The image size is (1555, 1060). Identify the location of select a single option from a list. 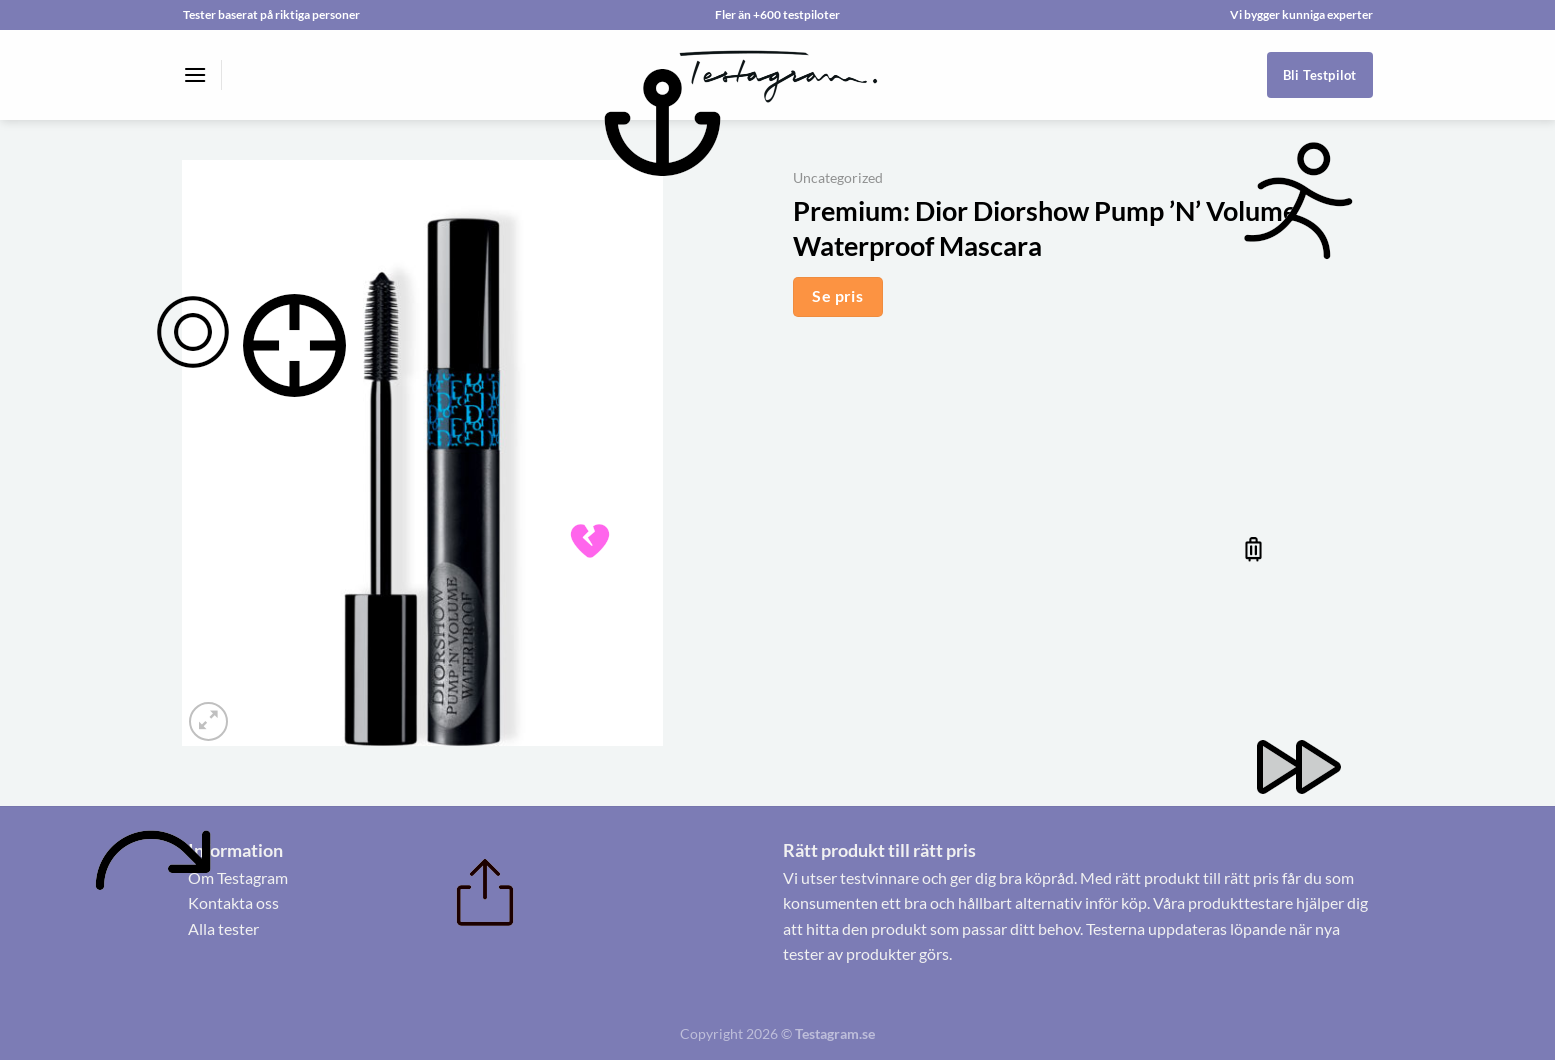
(193, 332).